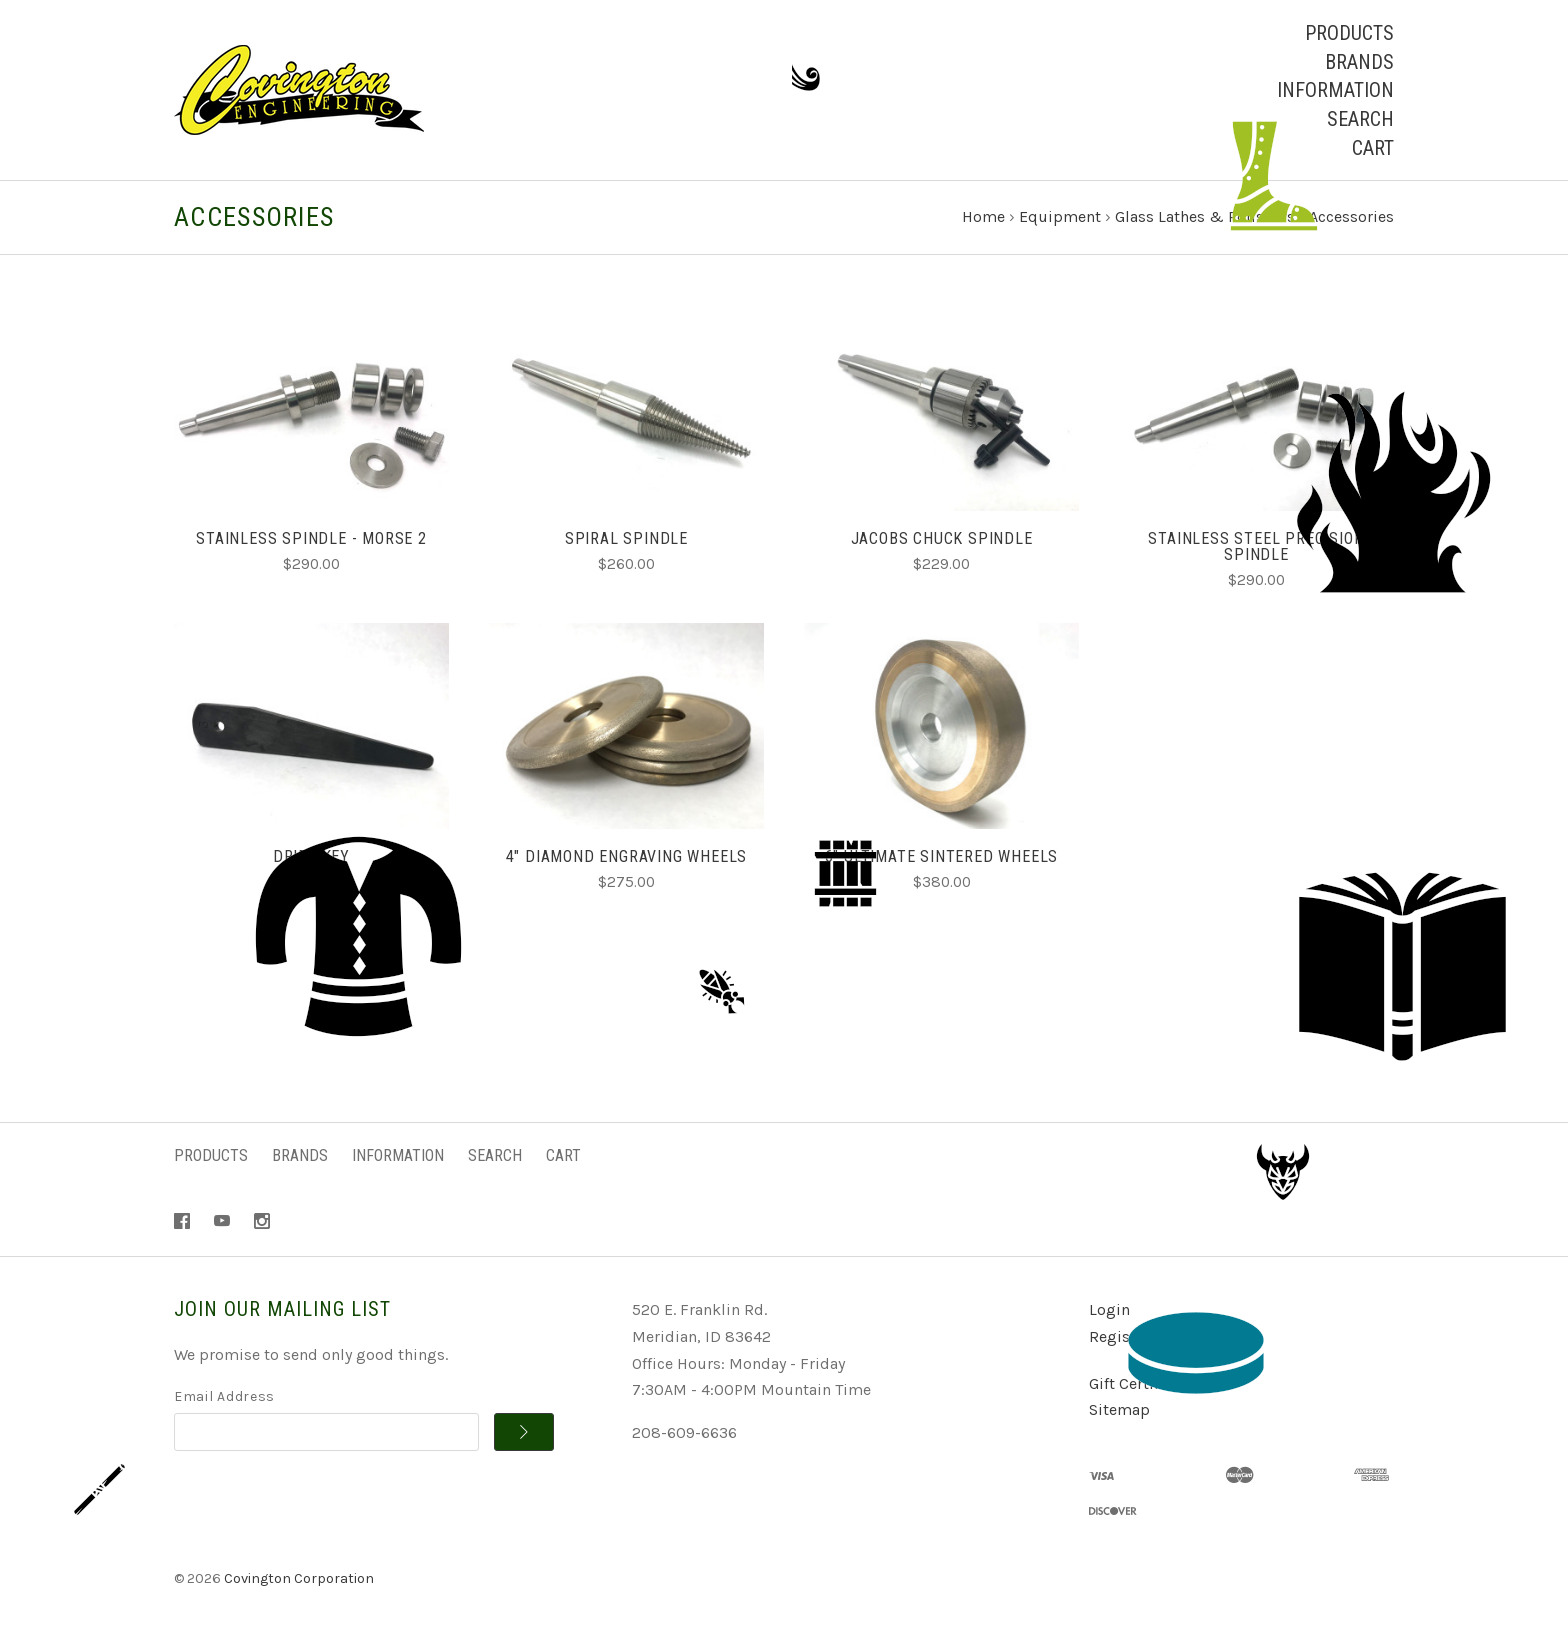 The width and height of the screenshot is (1568, 1645). I want to click on open a book or reading material, so click(1402, 971).